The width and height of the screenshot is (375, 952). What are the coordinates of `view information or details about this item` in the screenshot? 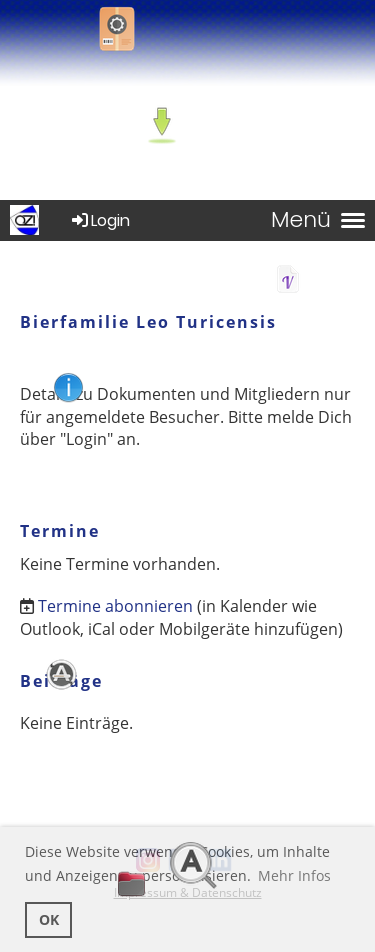 It's located at (68, 387).